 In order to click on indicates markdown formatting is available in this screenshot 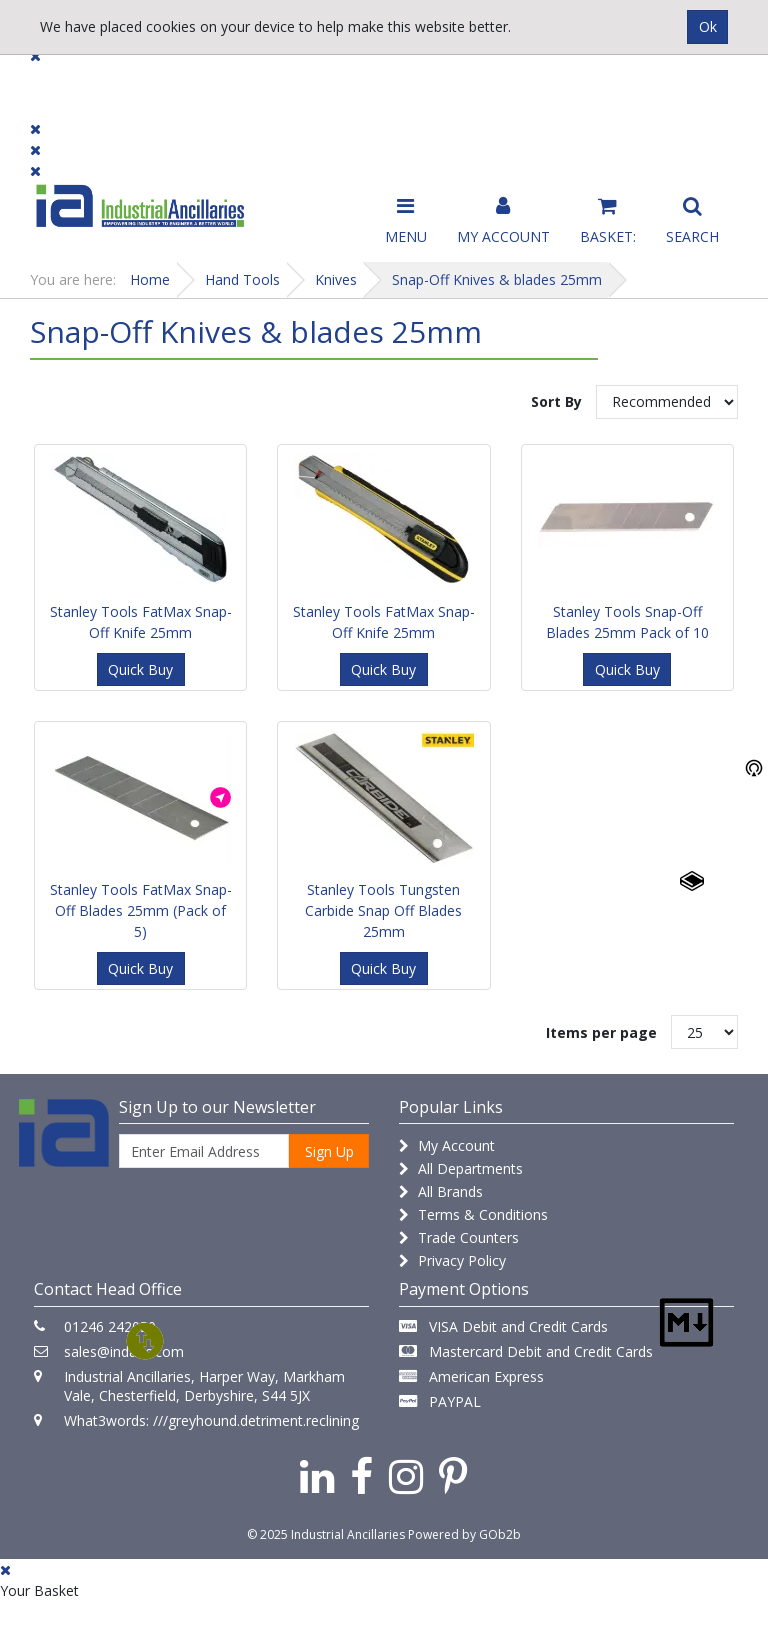, I will do `click(686, 1322)`.